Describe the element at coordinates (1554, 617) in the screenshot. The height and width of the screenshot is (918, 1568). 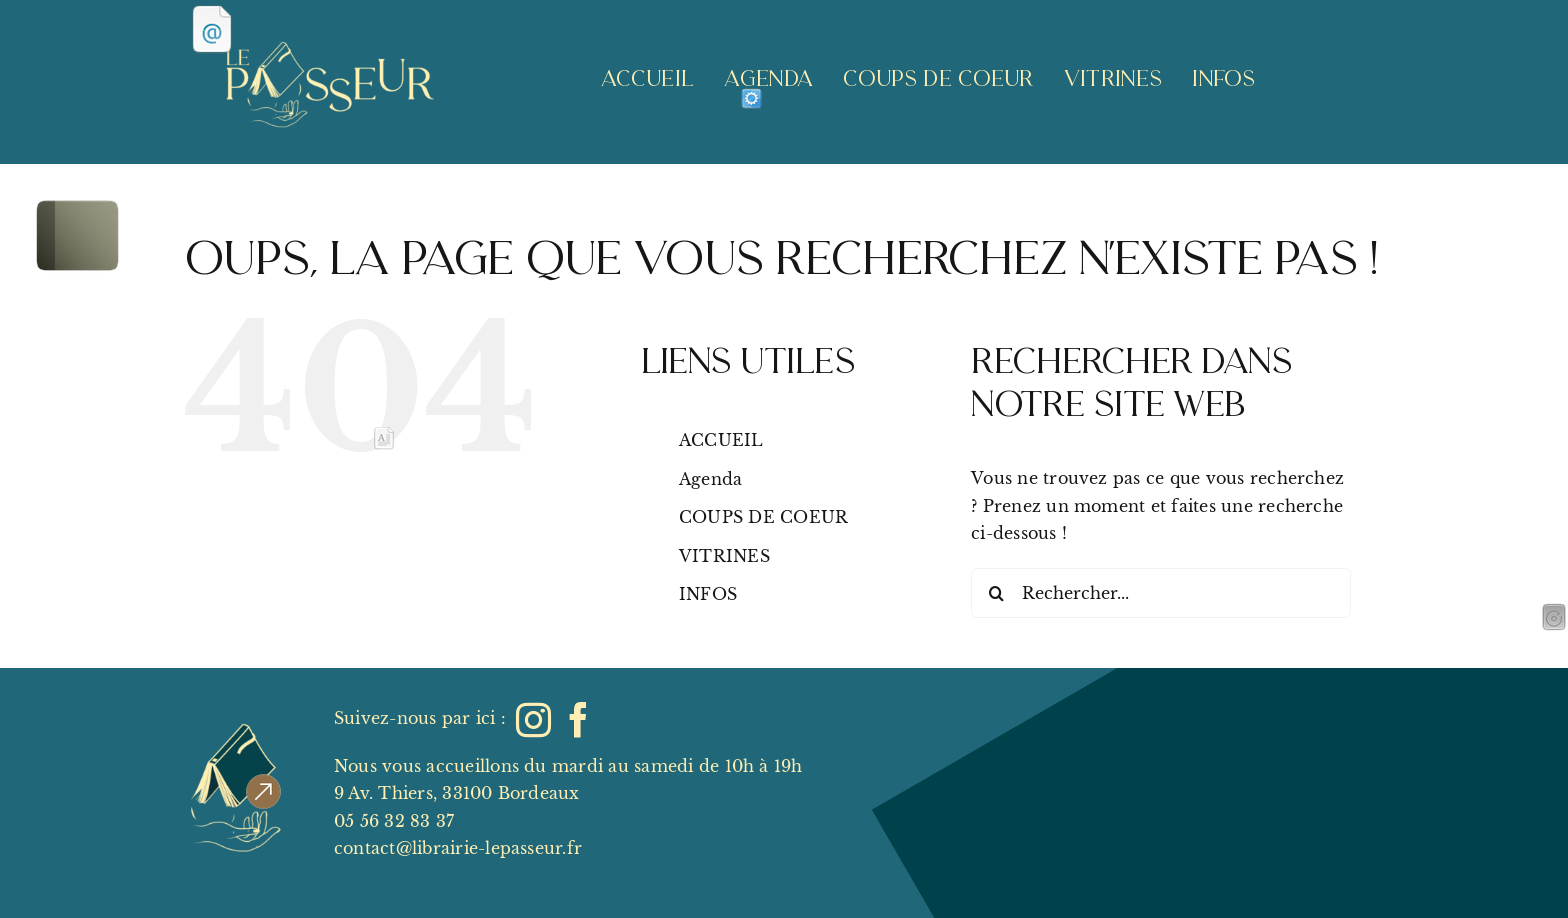
I see `access hard drive storage` at that location.